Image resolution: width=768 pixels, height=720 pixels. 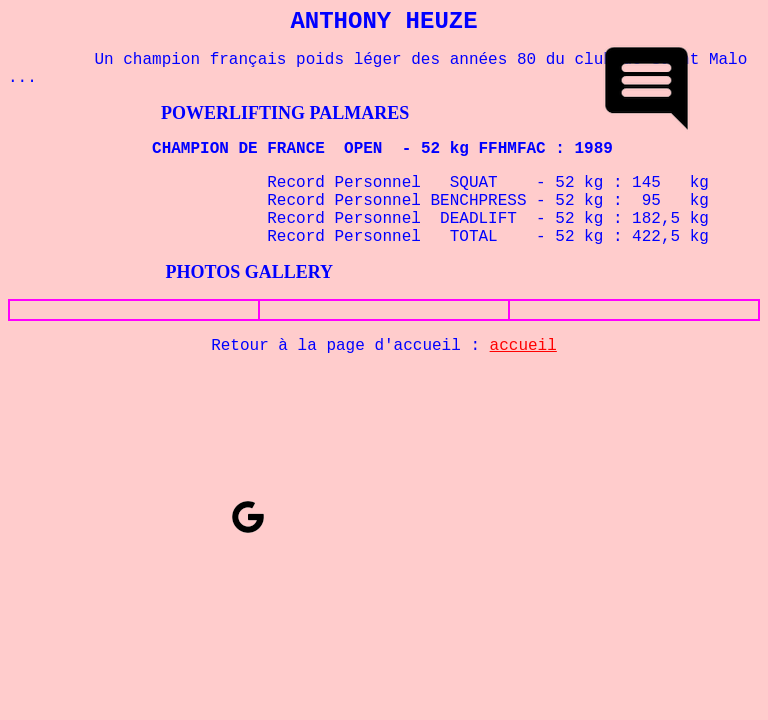 What do you see at coordinates (248, 517) in the screenshot?
I see `sign in with Google` at bounding box center [248, 517].